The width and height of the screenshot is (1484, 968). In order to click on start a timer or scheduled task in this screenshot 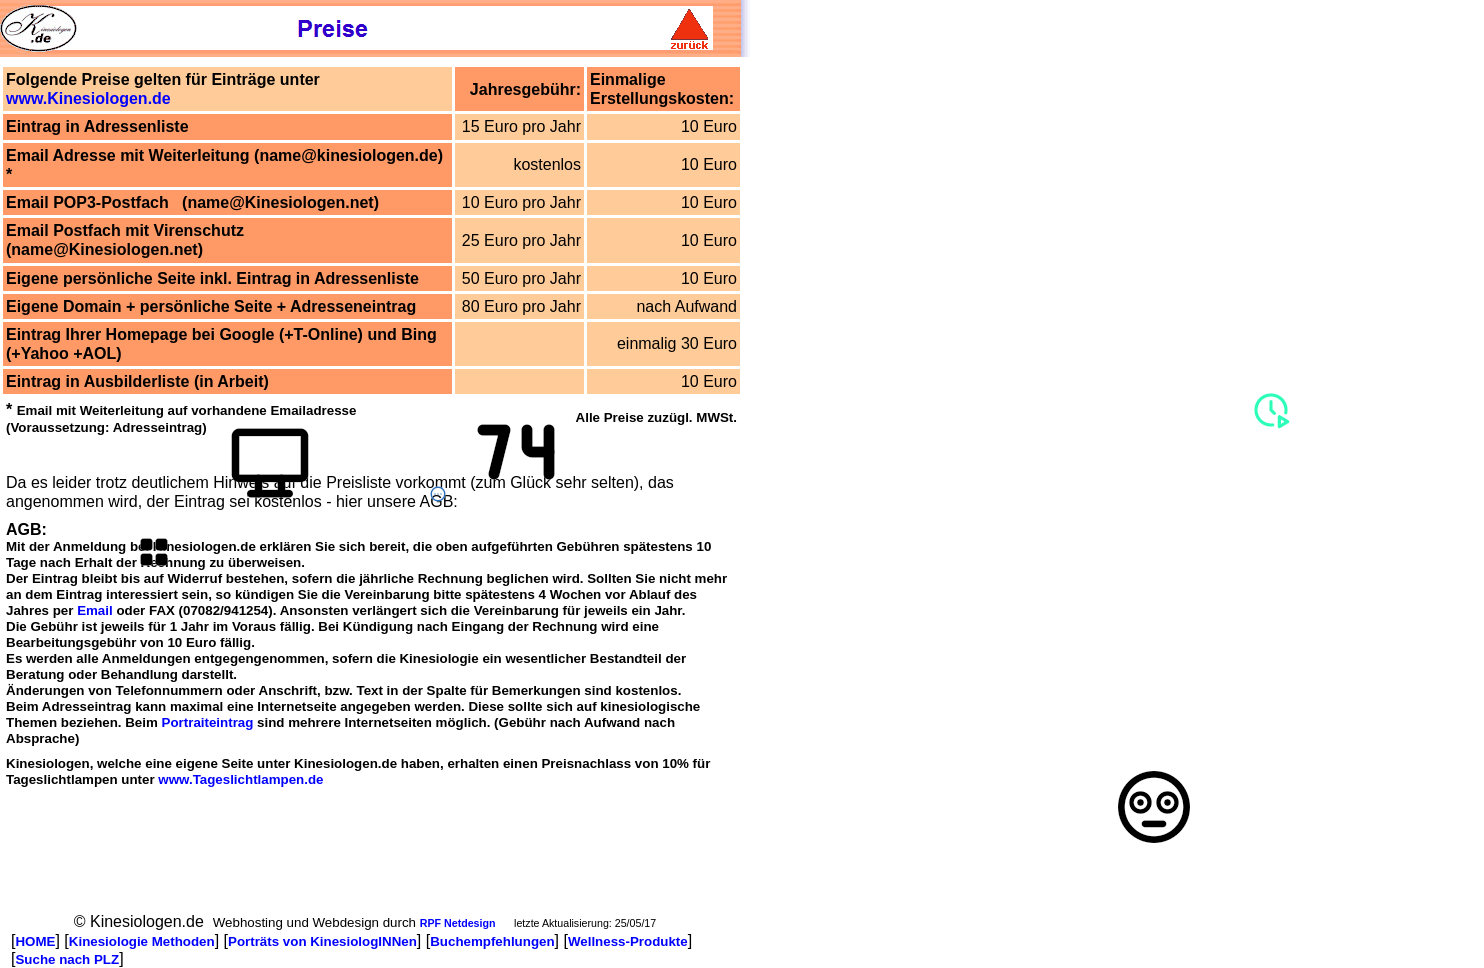, I will do `click(1271, 410)`.